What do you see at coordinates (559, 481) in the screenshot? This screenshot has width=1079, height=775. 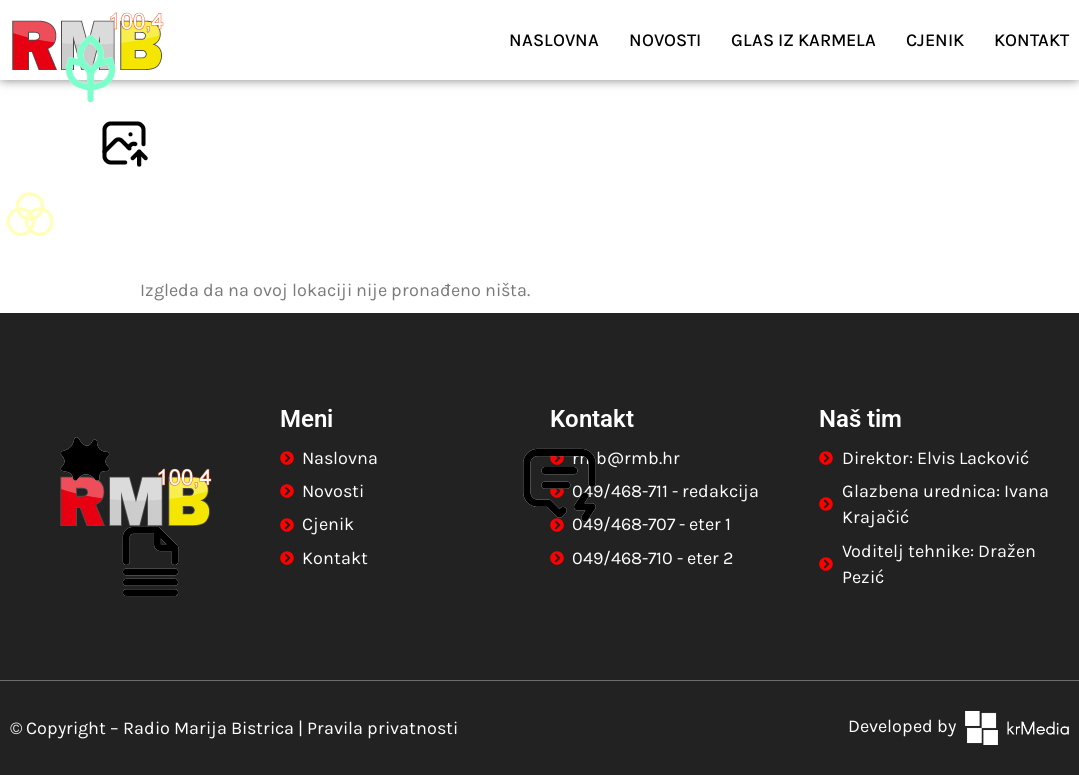 I see `send a quick reply` at bounding box center [559, 481].